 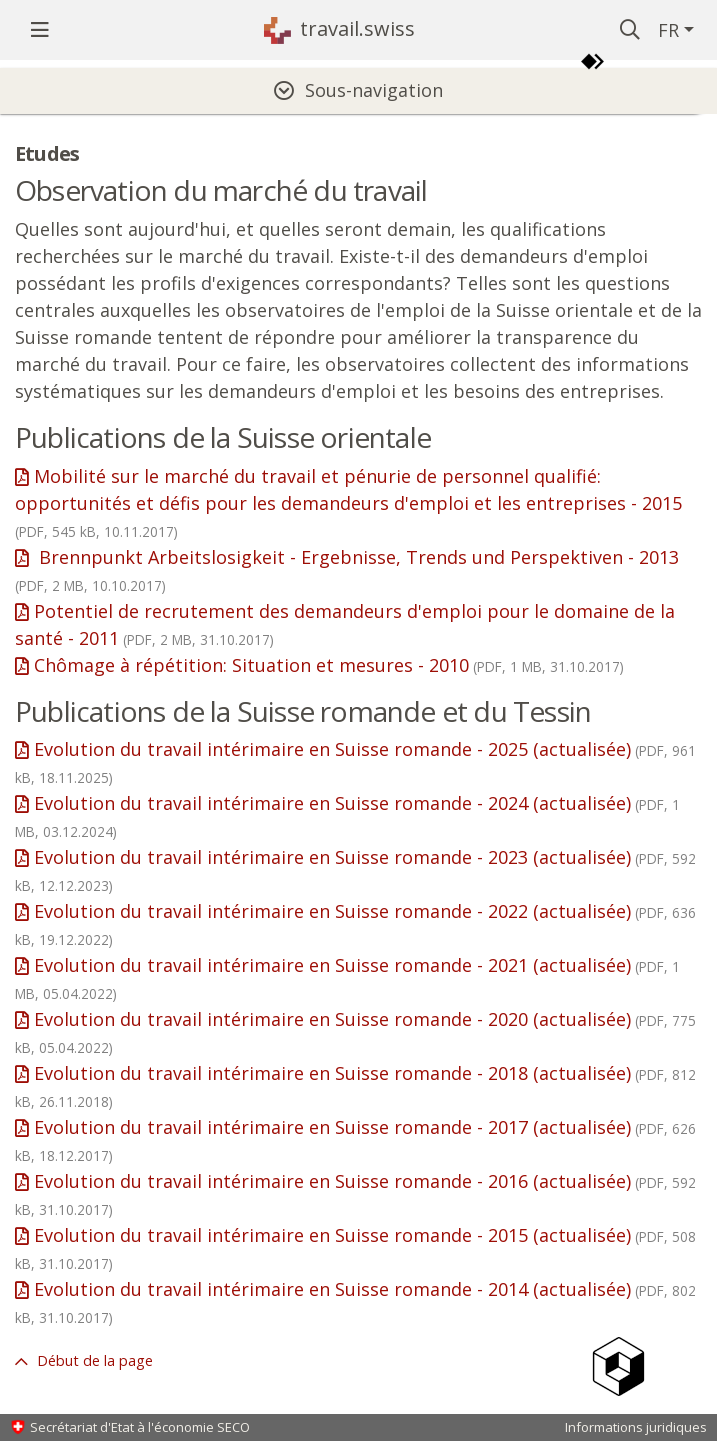 What do you see at coordinates (592, 61) in the screenshot?
I see `open AnyDesk remote desktop application` at bounding box center [592, 61].